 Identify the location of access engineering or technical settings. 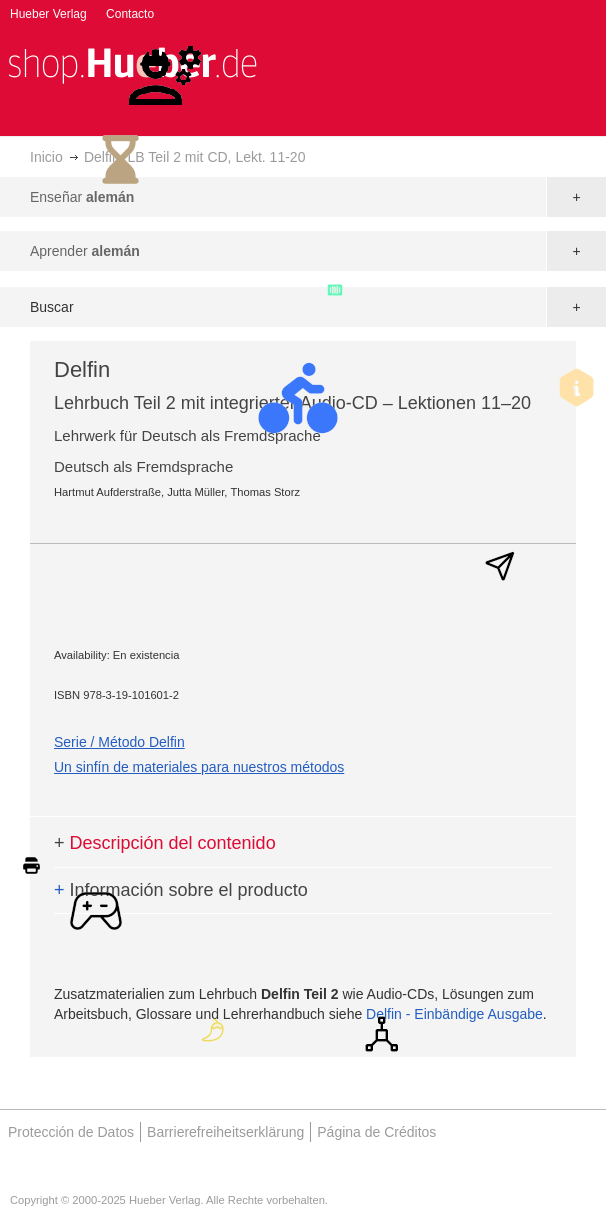
(165, 75).